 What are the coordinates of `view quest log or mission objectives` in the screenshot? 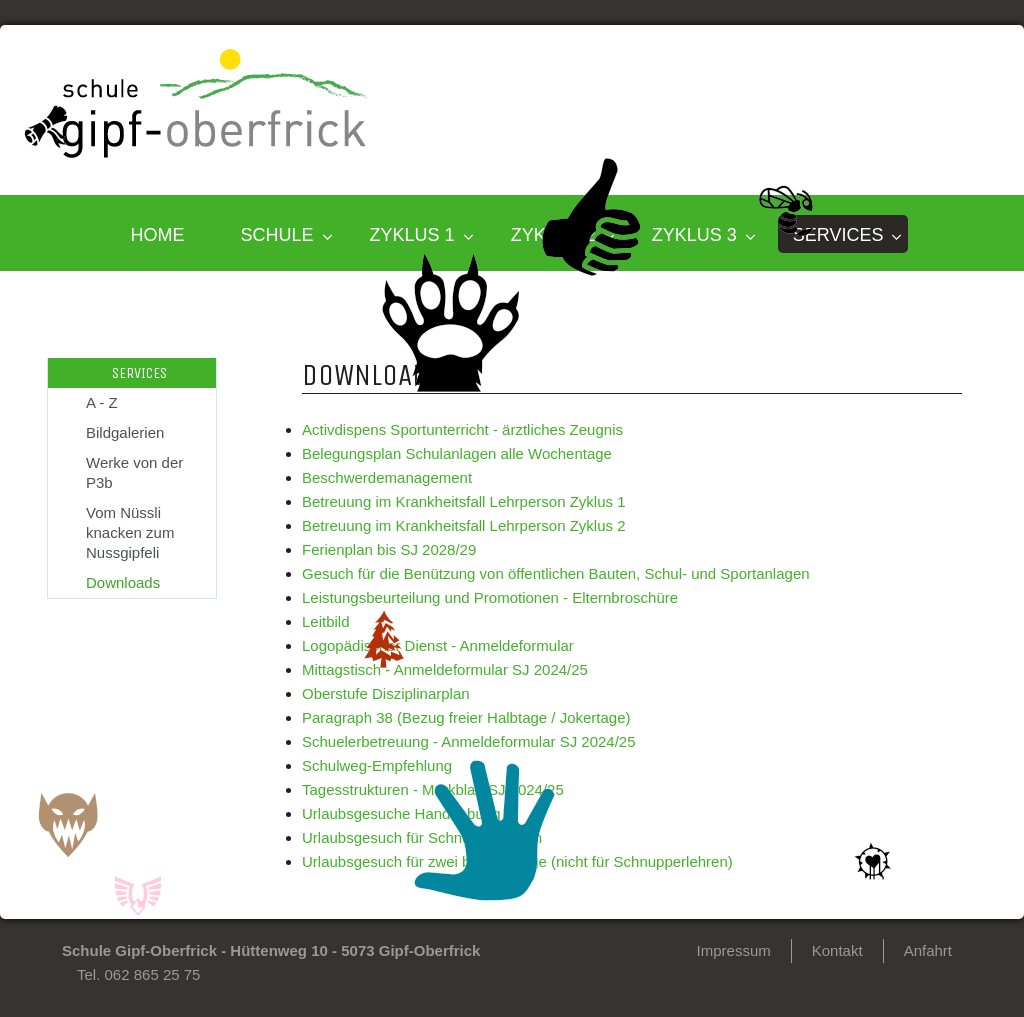 It's located at (46, 127).